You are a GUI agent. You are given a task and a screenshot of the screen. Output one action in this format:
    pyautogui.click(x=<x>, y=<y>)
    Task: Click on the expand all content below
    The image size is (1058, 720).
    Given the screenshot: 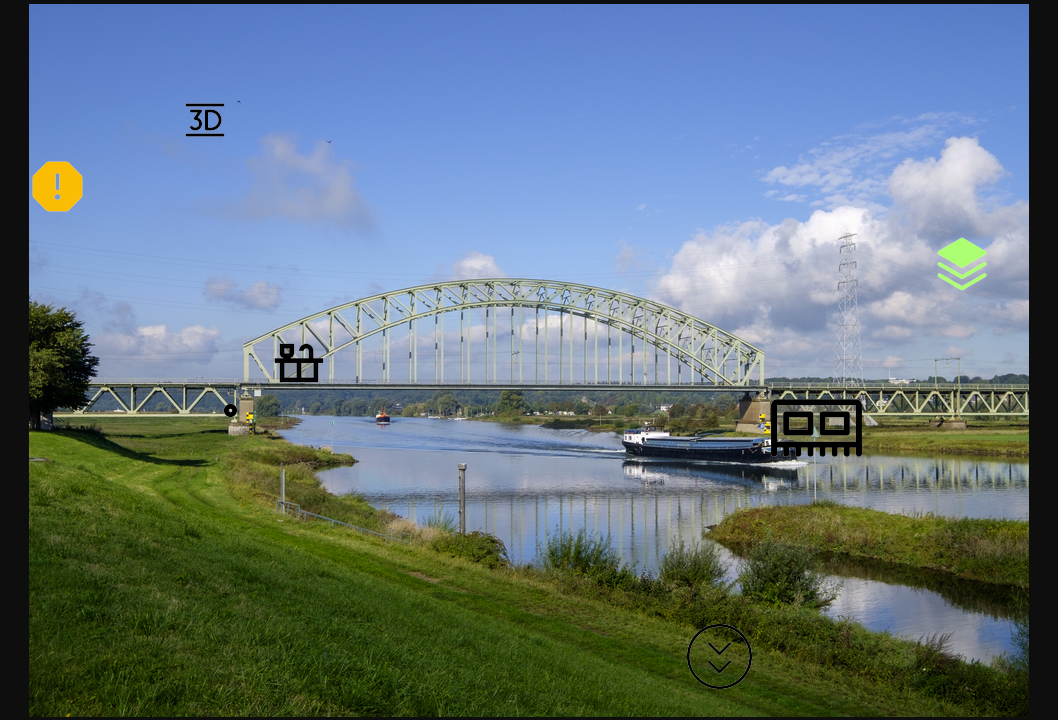 What is the action you would take?
    pyautogui.click(x=719, y=656)
    